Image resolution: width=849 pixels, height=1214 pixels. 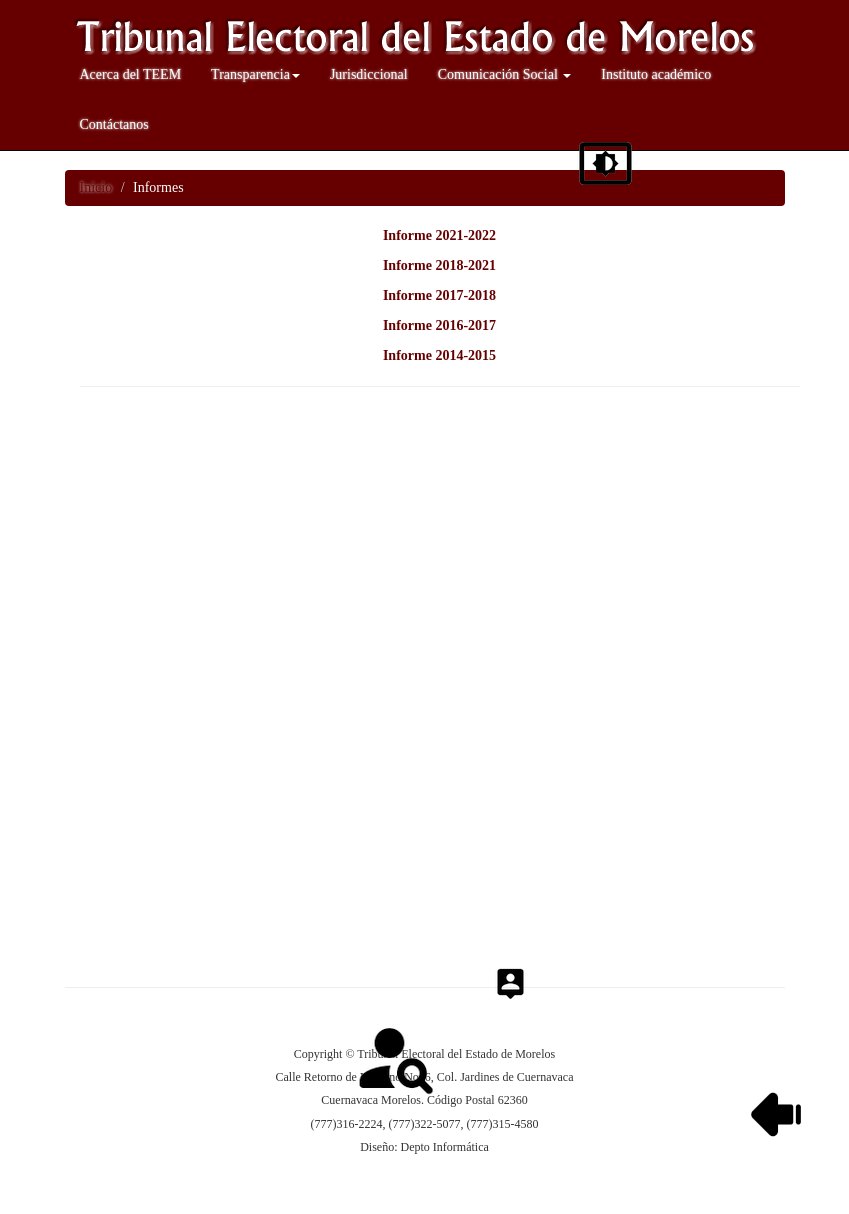 I want to click on go back to the previous screen, so click(x=775, y=1114).